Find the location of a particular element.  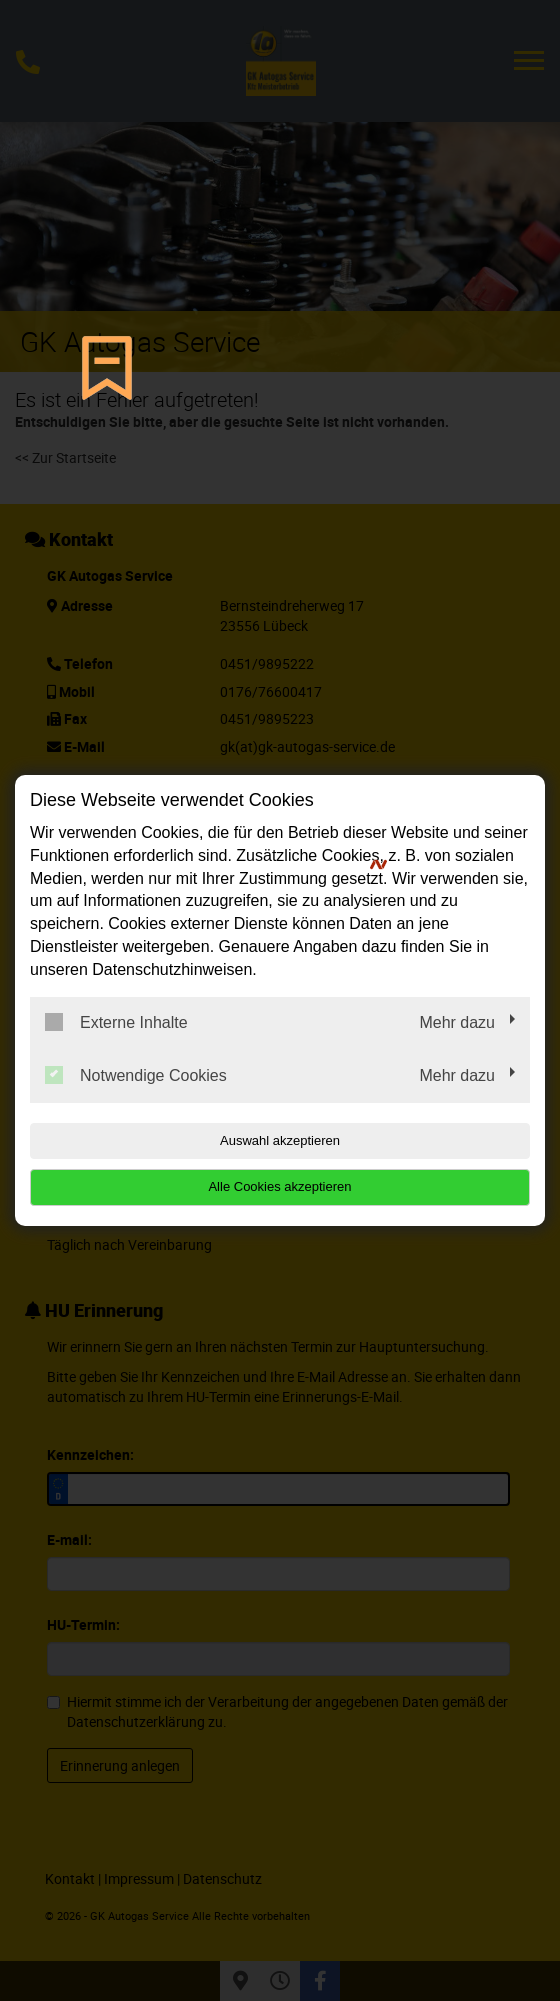

namecheap domain registrar logo is located at coordinates (378, 864).